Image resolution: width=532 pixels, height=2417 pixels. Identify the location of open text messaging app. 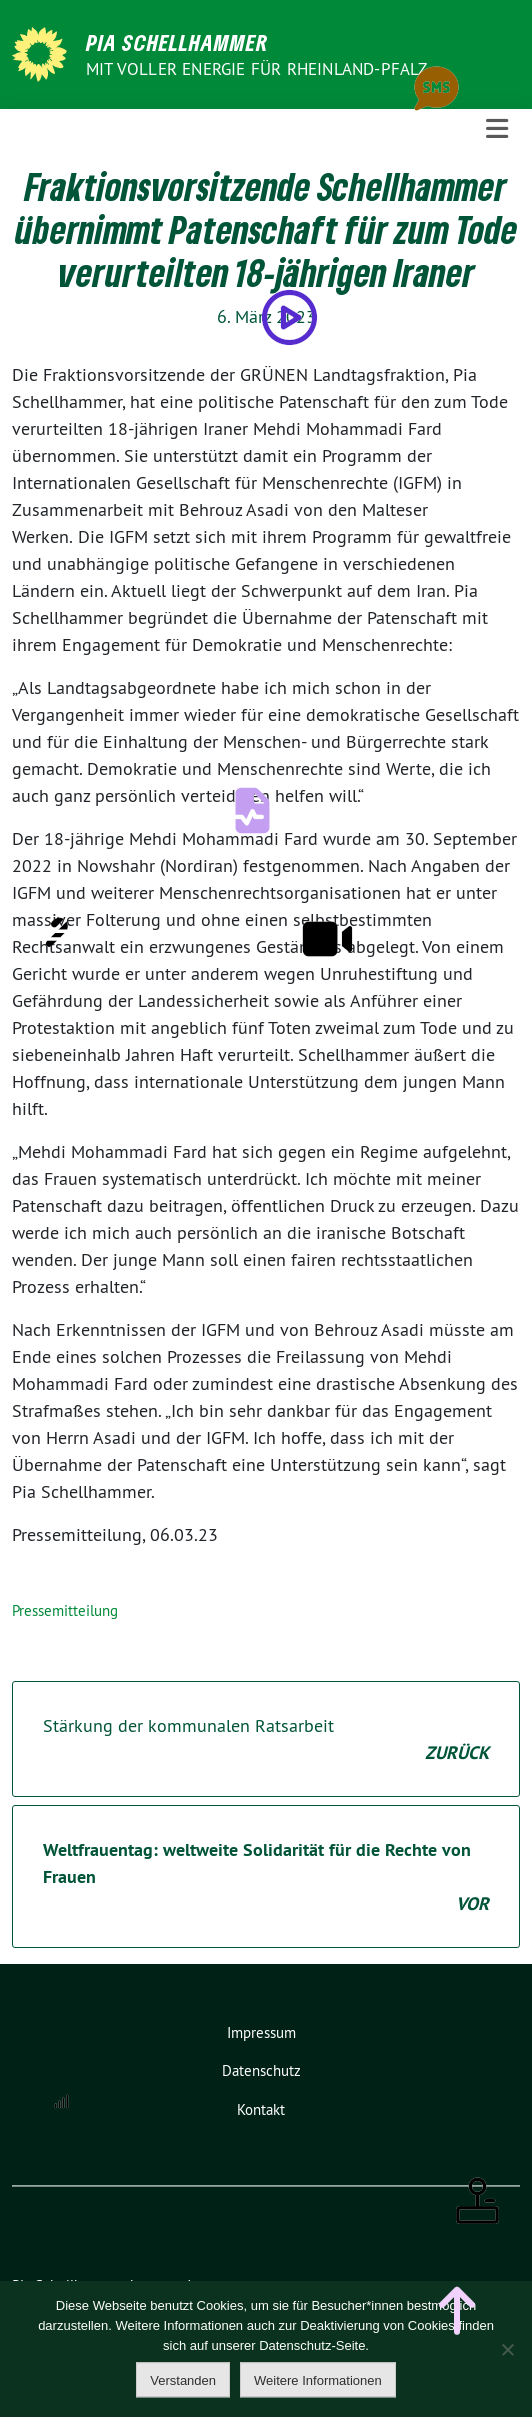
(436, 88).